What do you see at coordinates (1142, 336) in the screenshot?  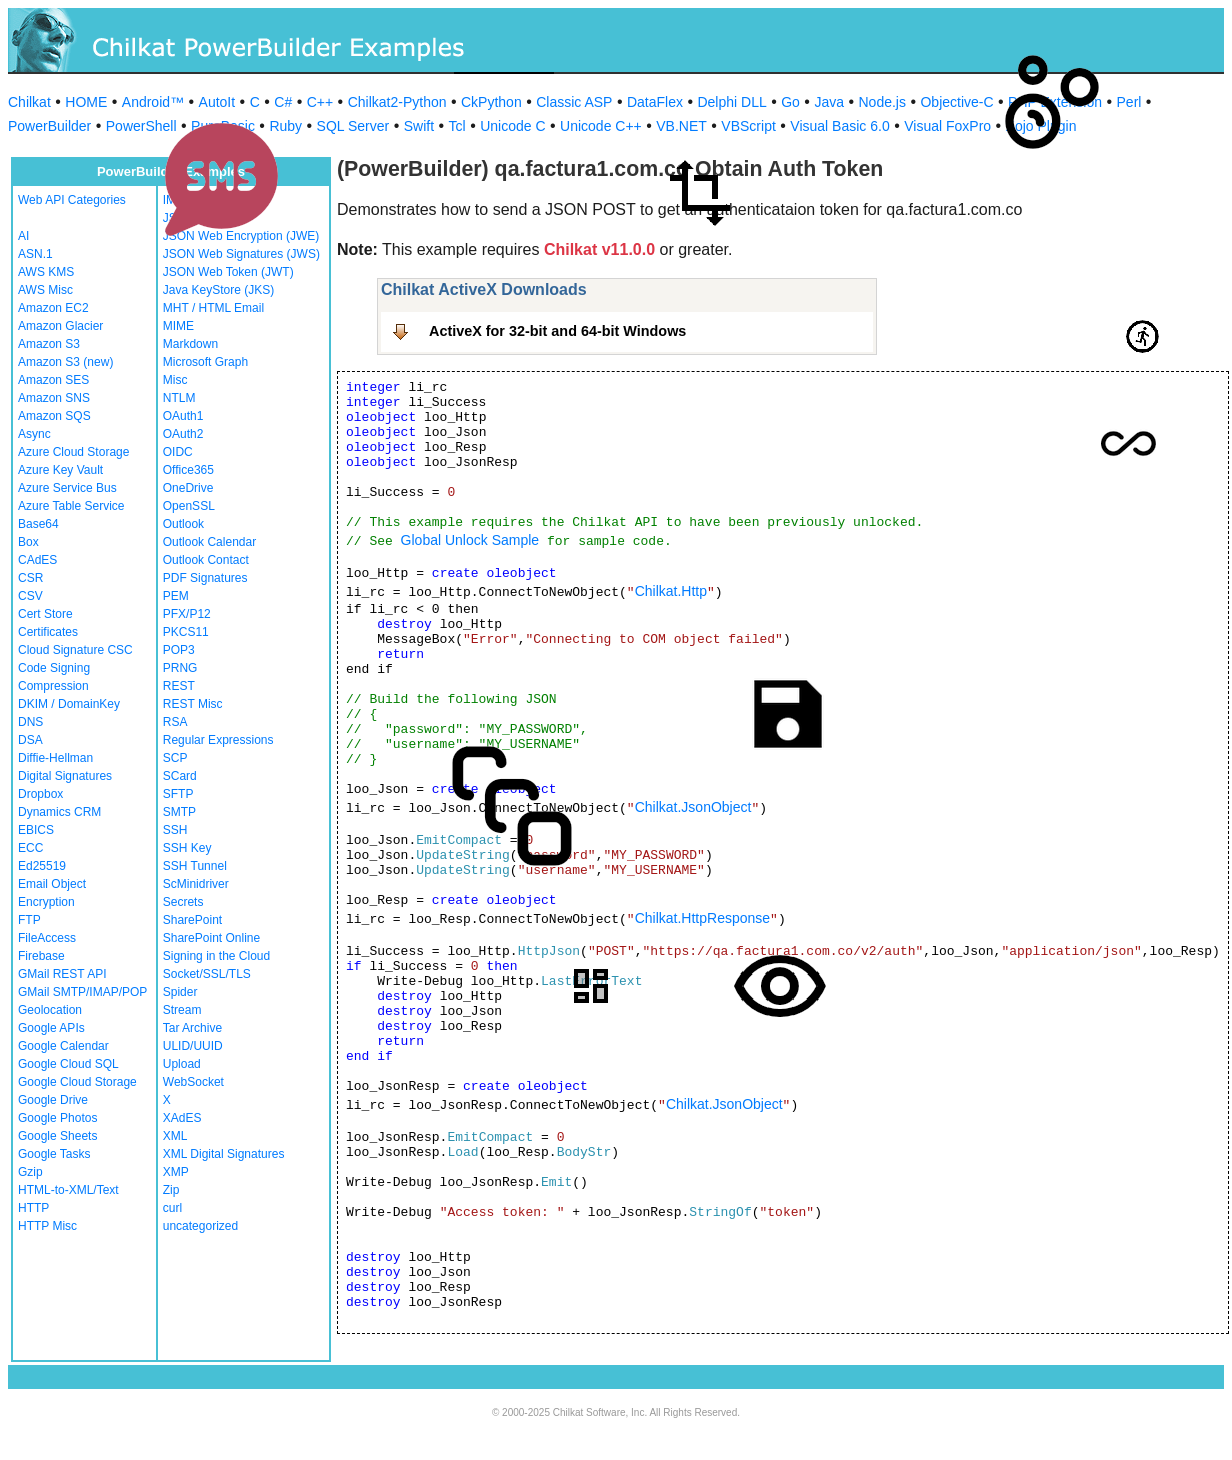 I see `start a run or jogging activity` at bounding box center [1142, 336].